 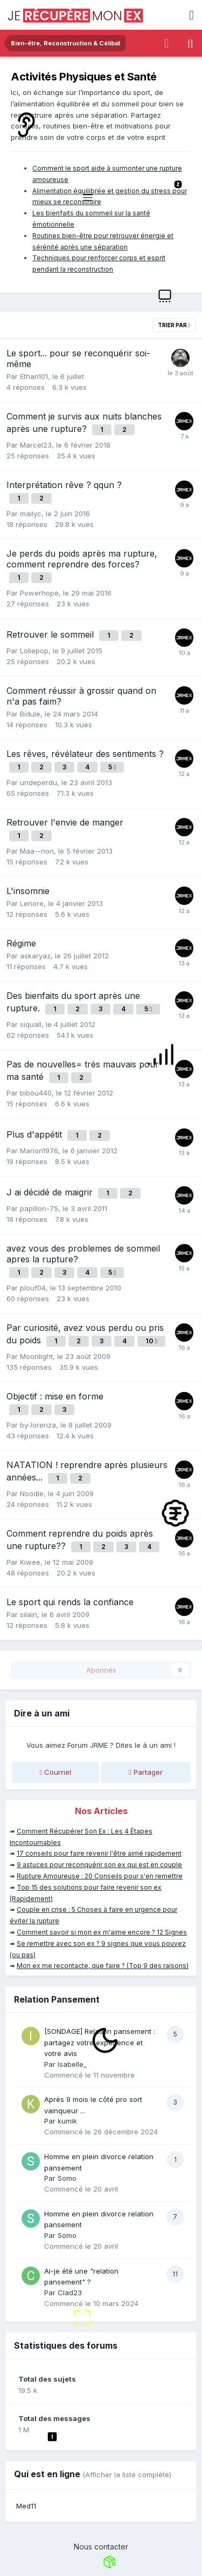 What do you see at coordinates (88, 198) in the screenshot?
I see `open navigation menu` at bounding box center [88, 198].